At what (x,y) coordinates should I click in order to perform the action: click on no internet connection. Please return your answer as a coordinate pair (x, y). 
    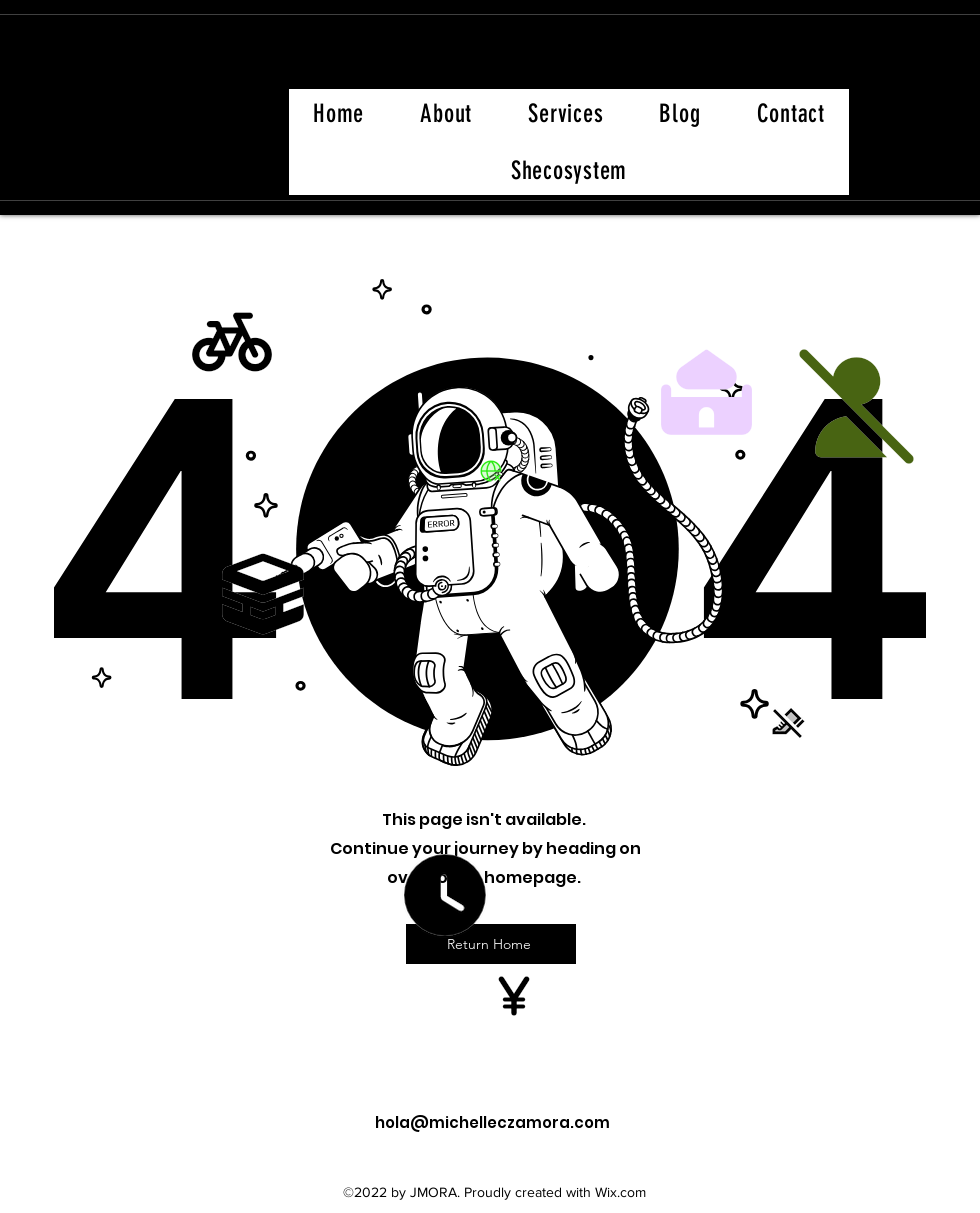
    Looking at the image, I should click on (491, 471).